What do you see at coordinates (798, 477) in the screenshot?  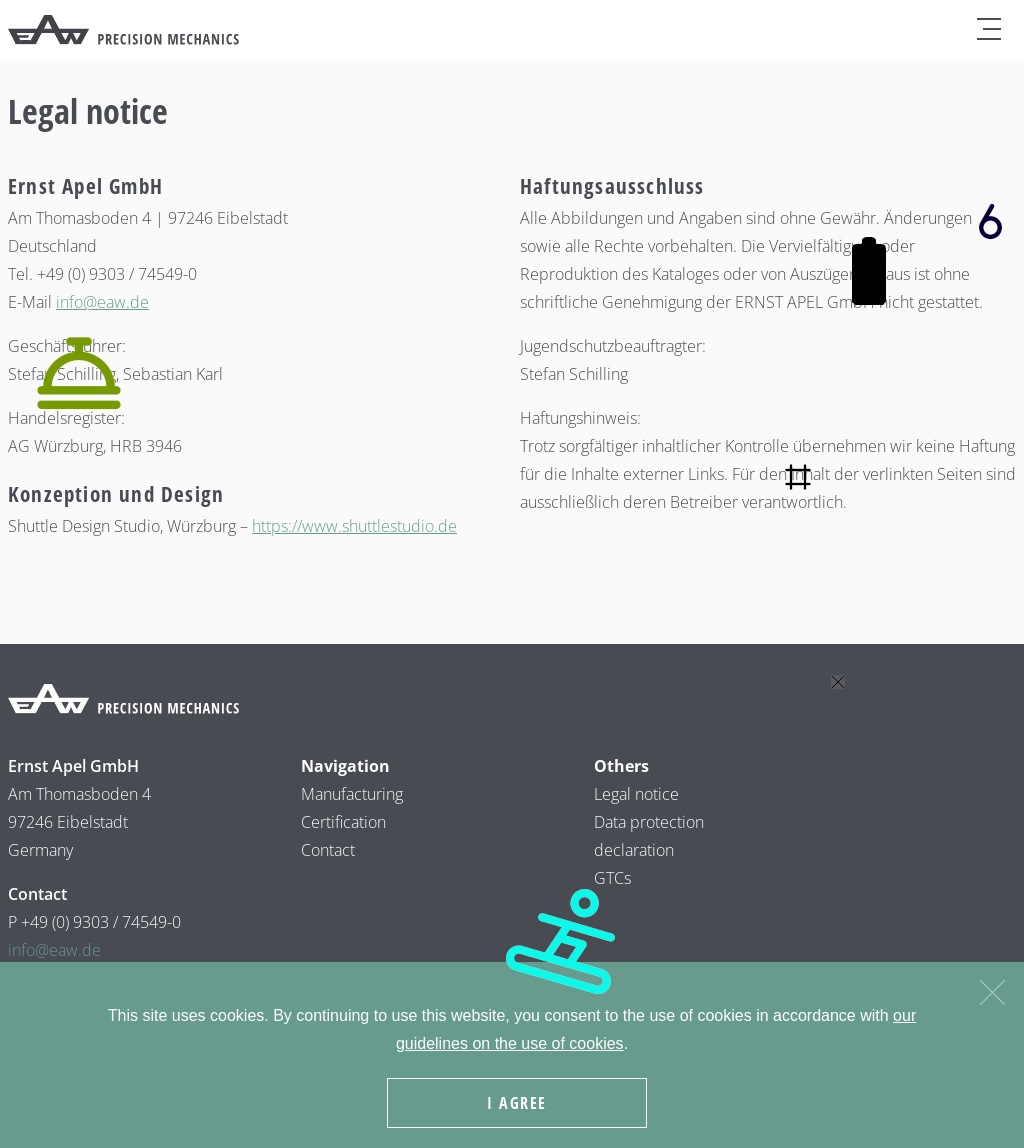 I see `adjust or define a crop area` at bounding box center [798, 477].